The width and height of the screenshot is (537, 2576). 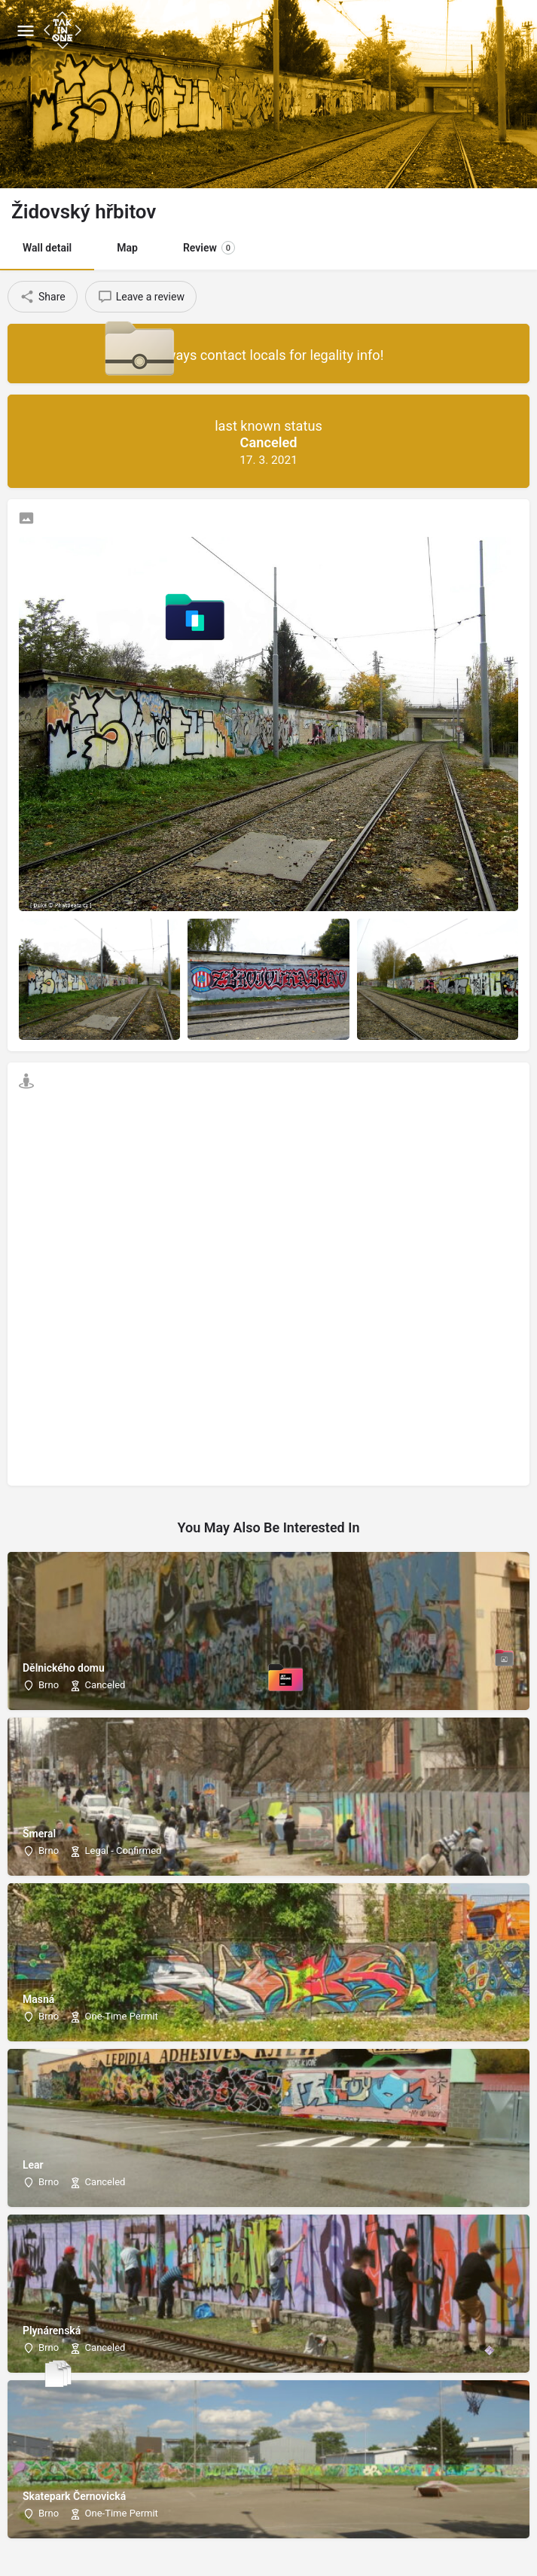 What do you see at coordinates (285, 1678) in the screenshot?
I see `open JetBrains IDE projects folder` at bounding box center [285, 1678].